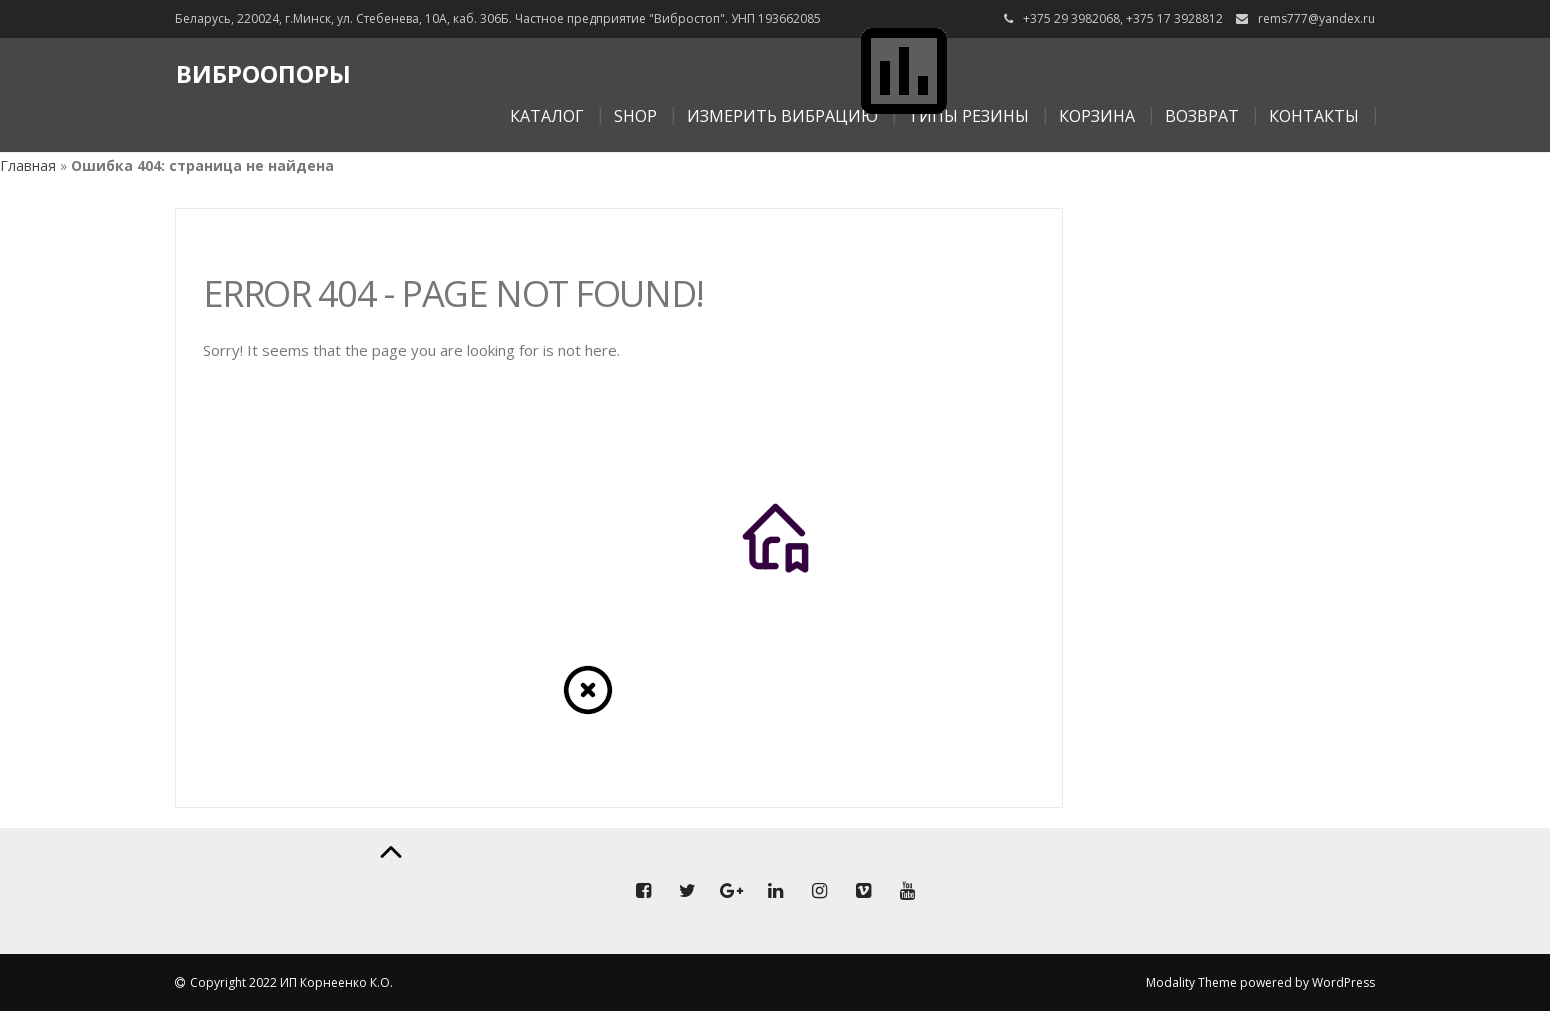  Describe the element at coordinates (588, 690) in the screenshot. I see `close or dismiss a dialog` at that location.